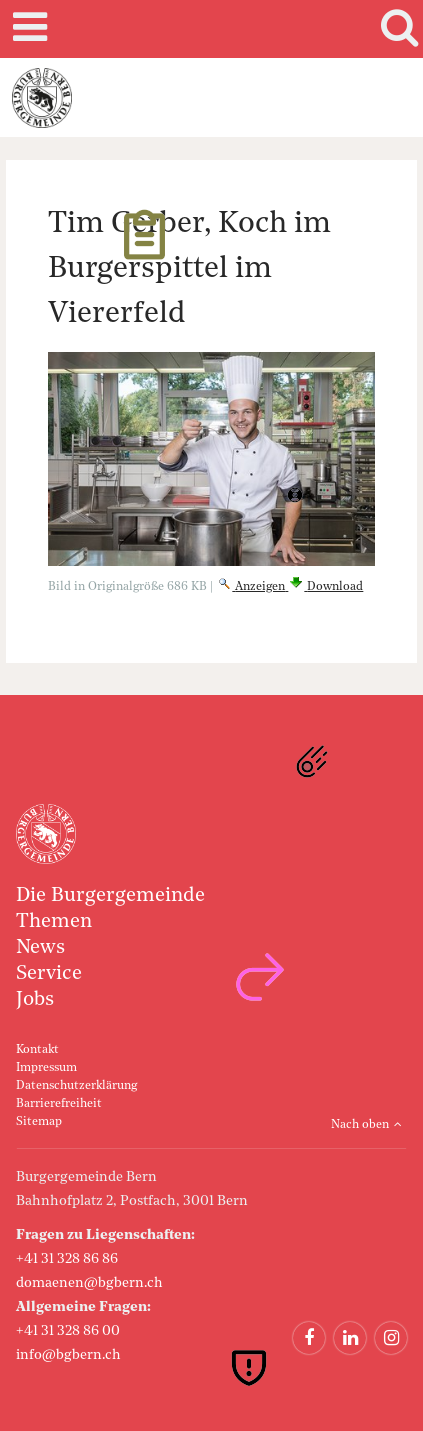  Describe the element at coordinates (295, 495) in the screenshot. I see `access help or support center` at that location.